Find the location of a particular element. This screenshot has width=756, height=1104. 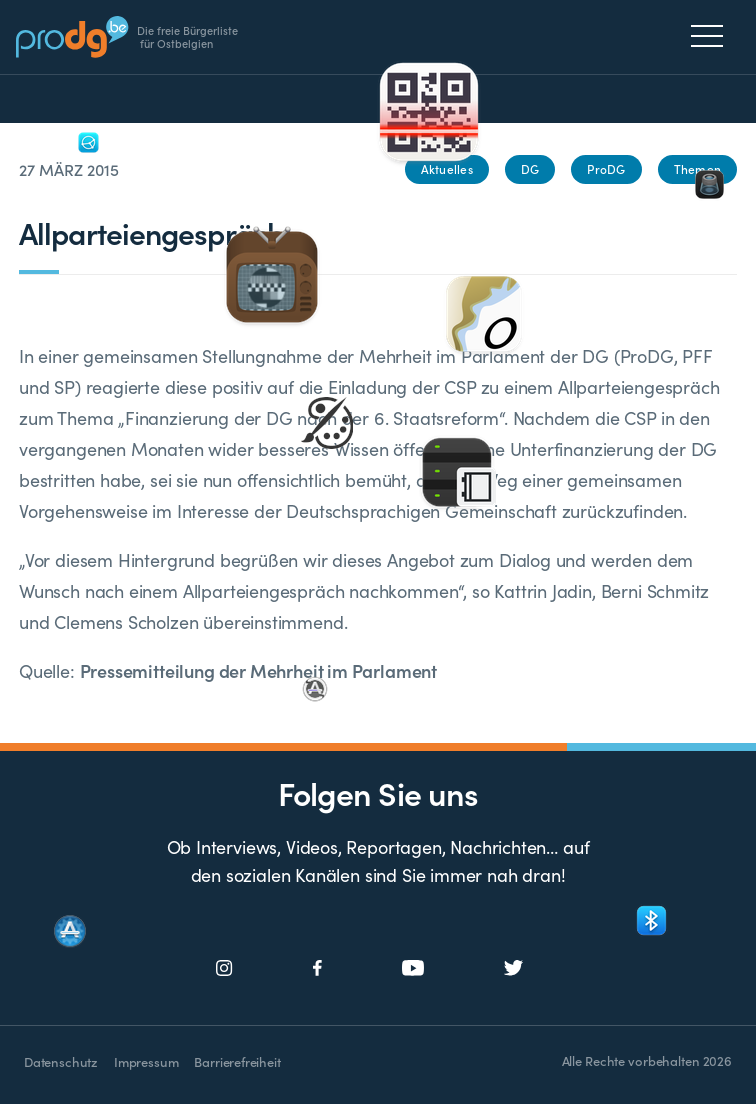

open software properties or system settings is located at coordinates (70, 931).